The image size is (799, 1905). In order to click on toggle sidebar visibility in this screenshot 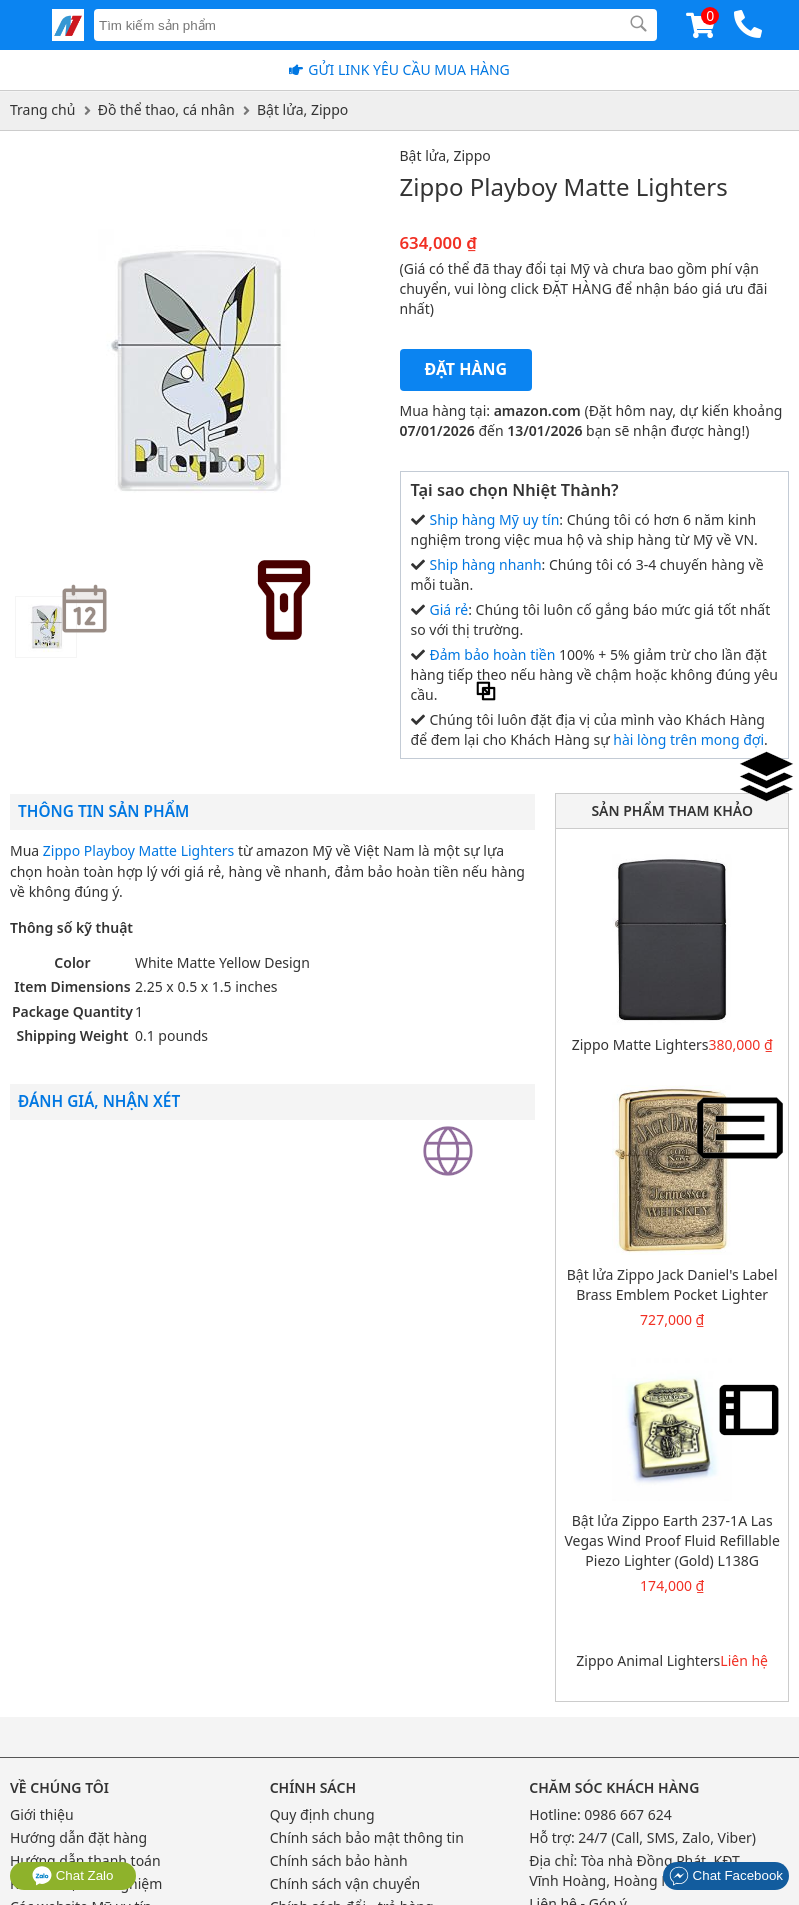, I will do `click(749, 1410)`.